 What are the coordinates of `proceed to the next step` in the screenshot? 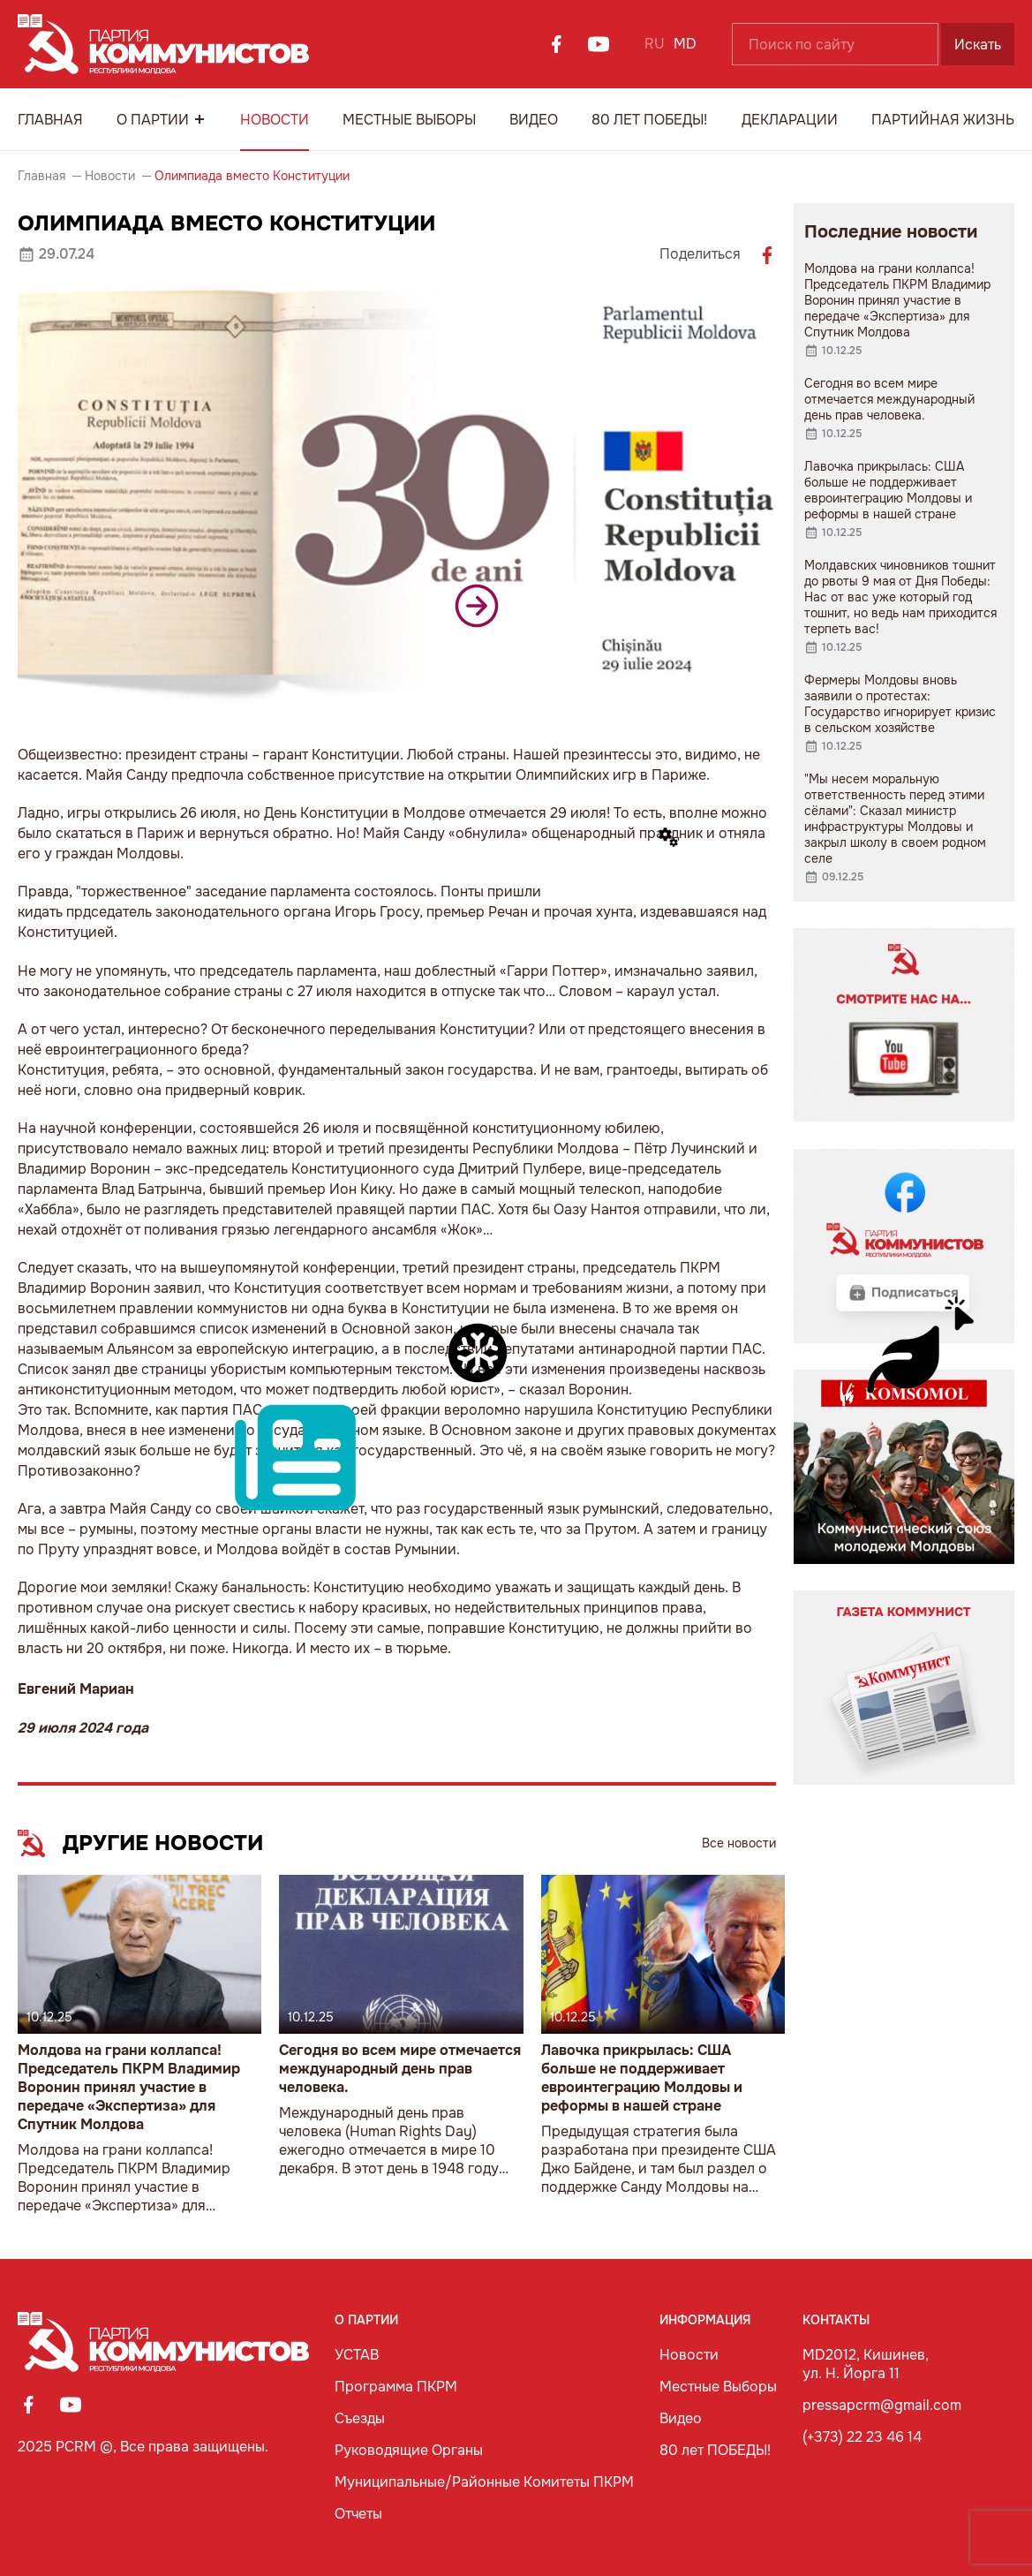 It's located at (477, 606).